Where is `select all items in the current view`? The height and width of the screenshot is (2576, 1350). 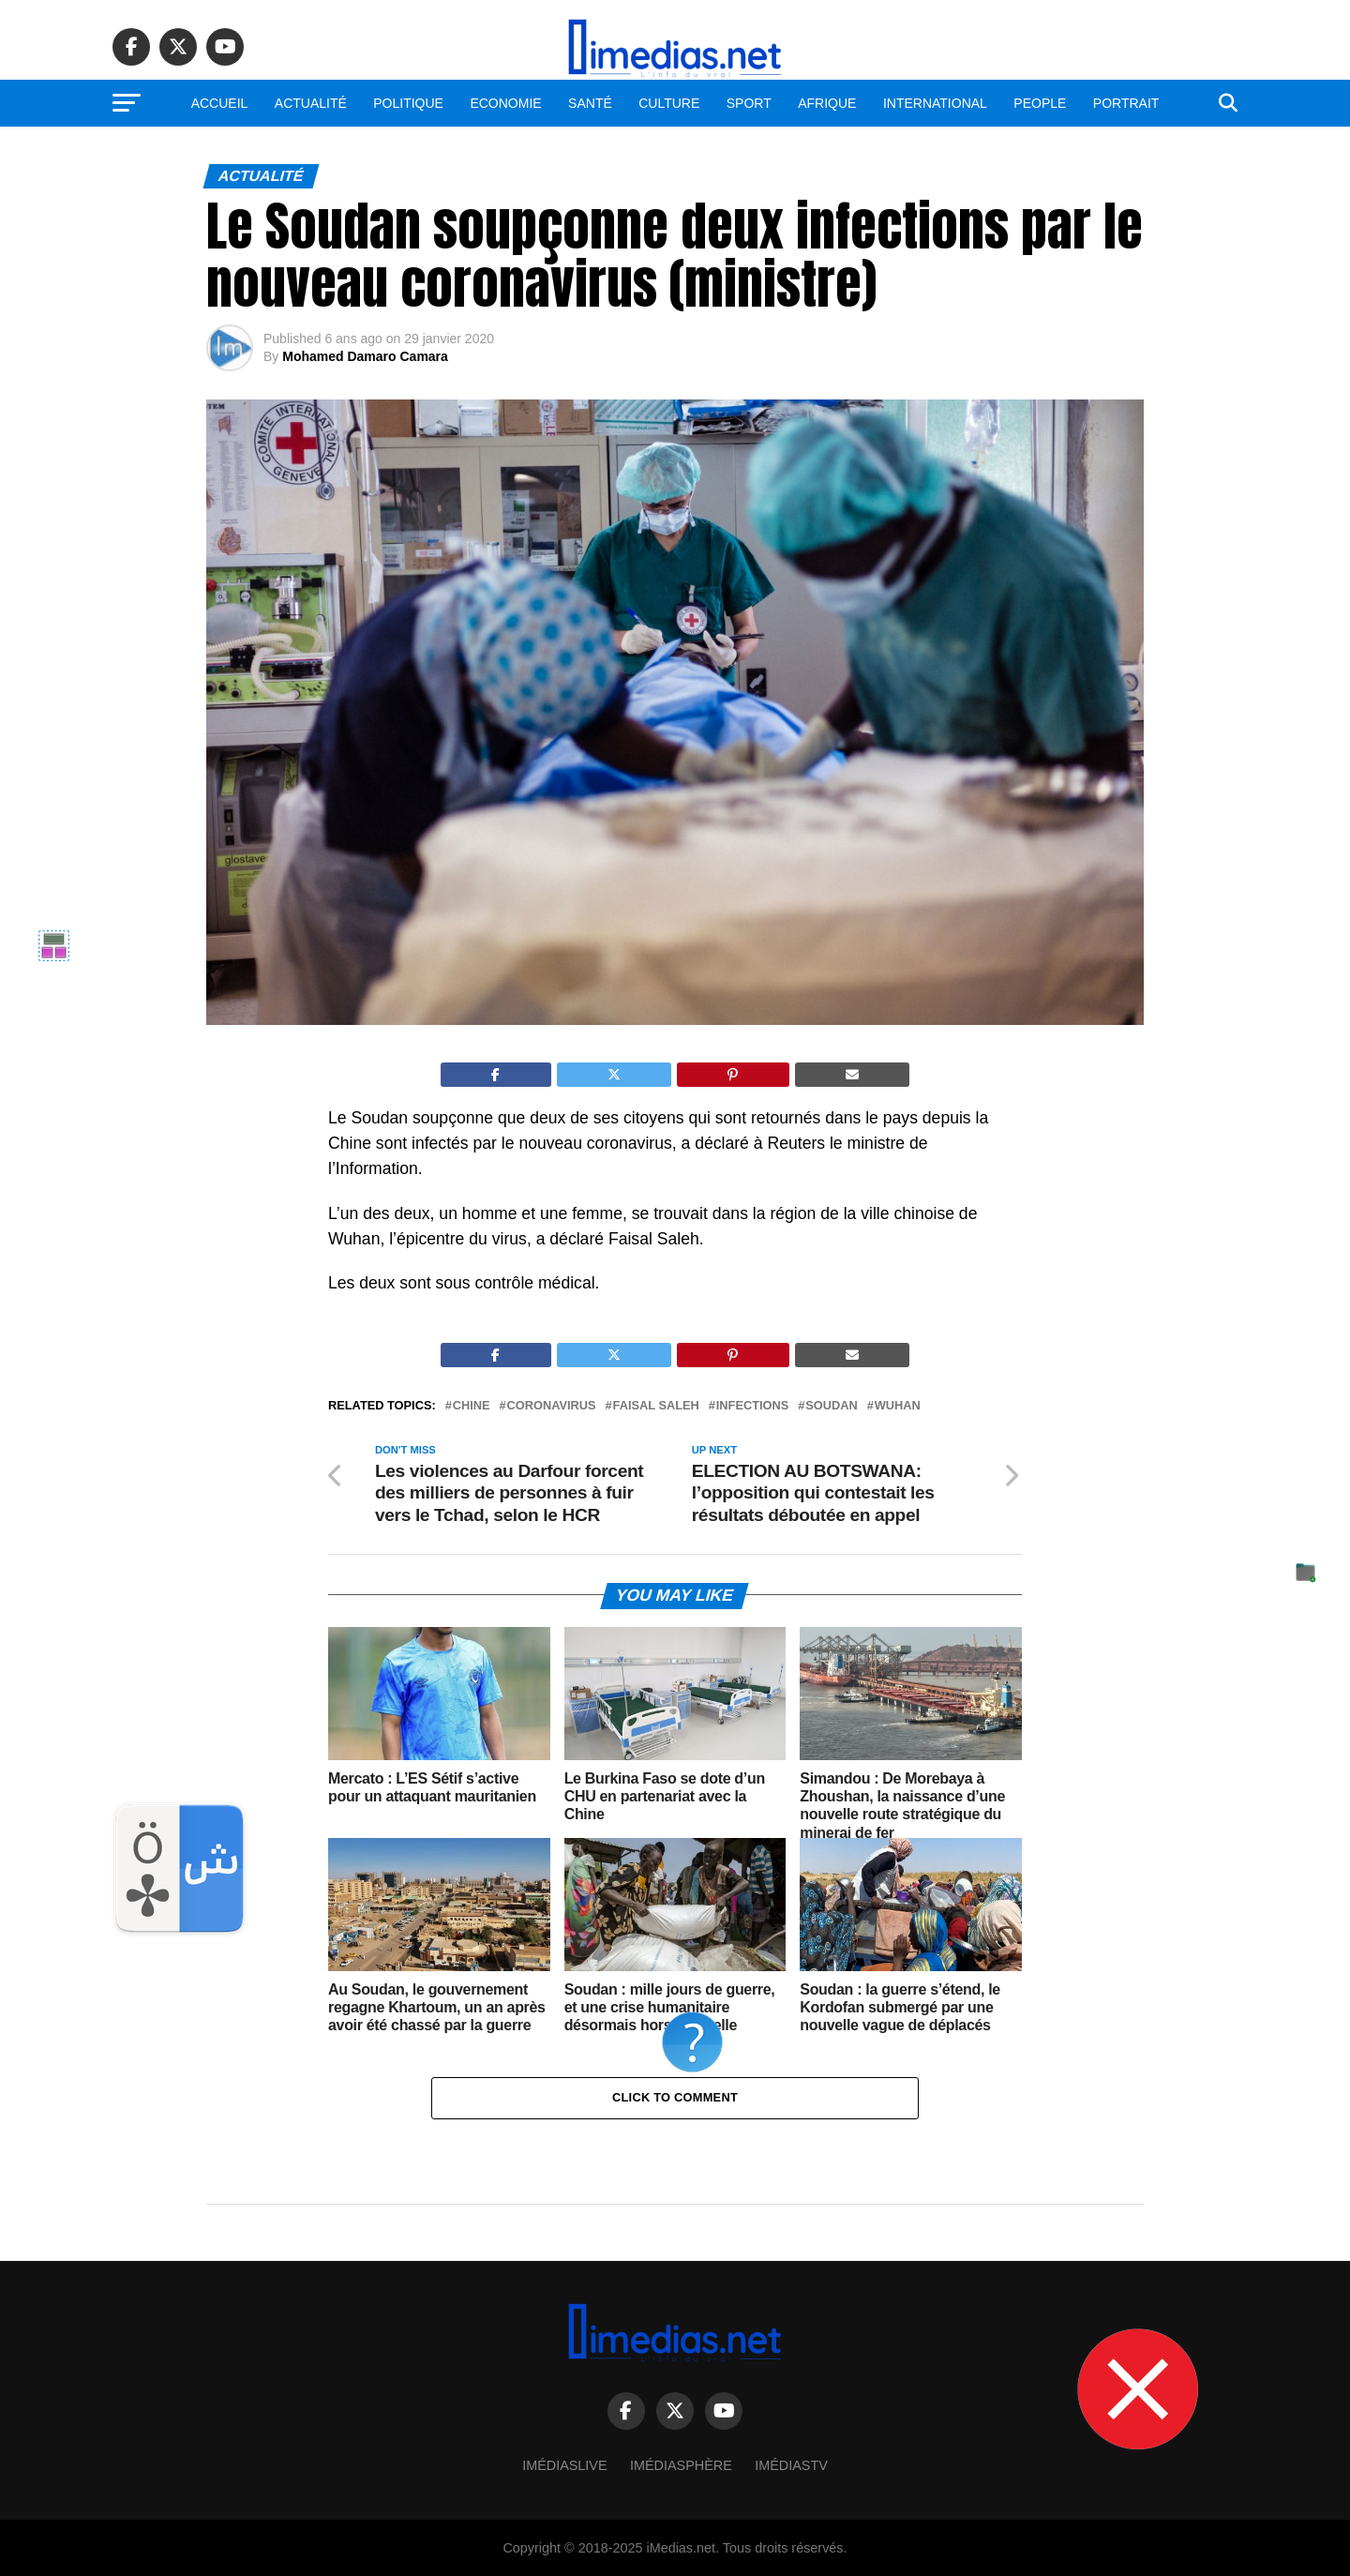 select all items in the current view is located at coordinates (53, 945).